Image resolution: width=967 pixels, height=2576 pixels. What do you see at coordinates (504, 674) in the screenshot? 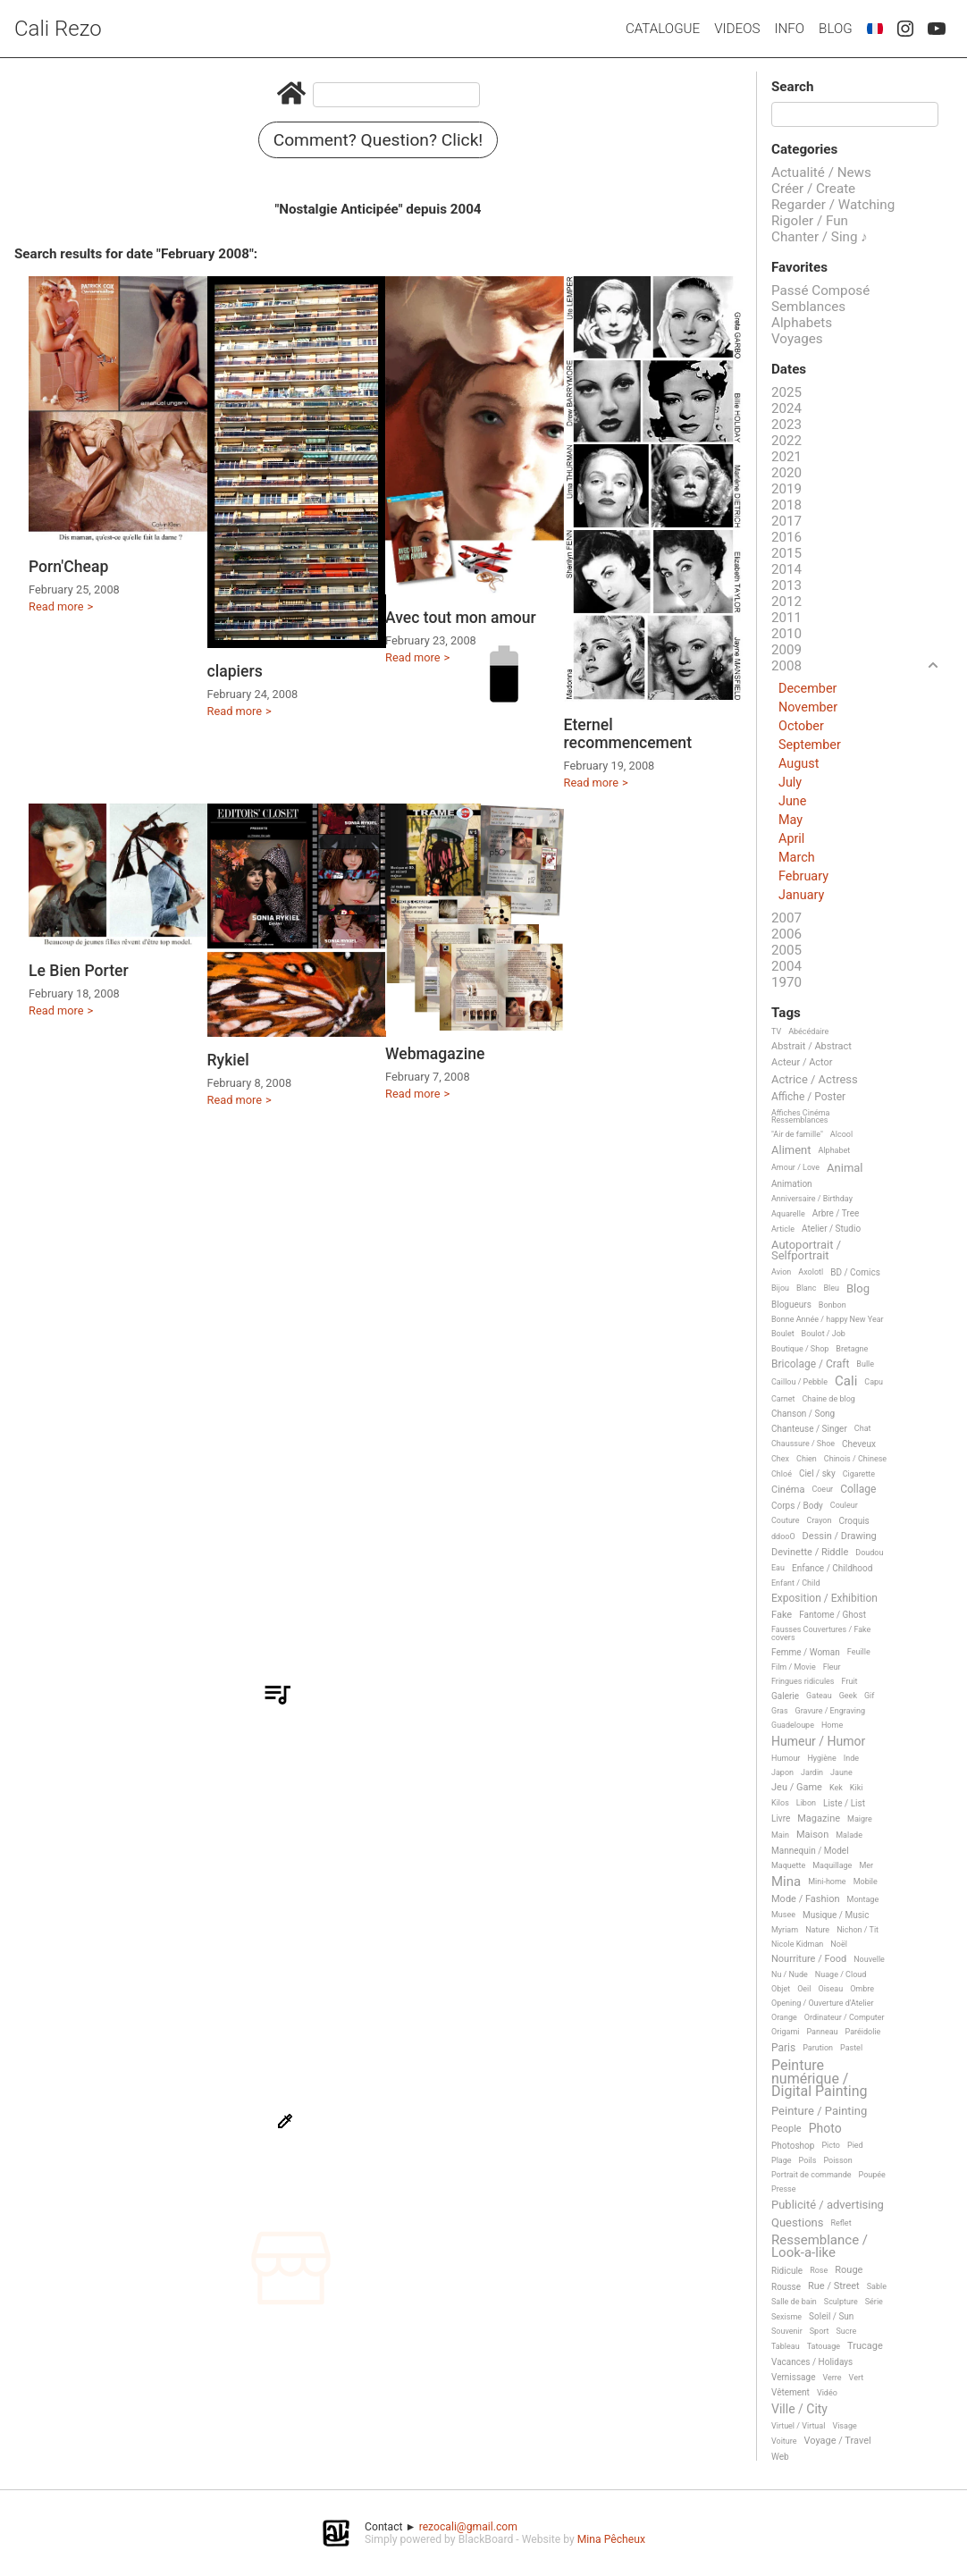
I see `indicates battery level at approximately 80%` at bounding box center [504, 674].